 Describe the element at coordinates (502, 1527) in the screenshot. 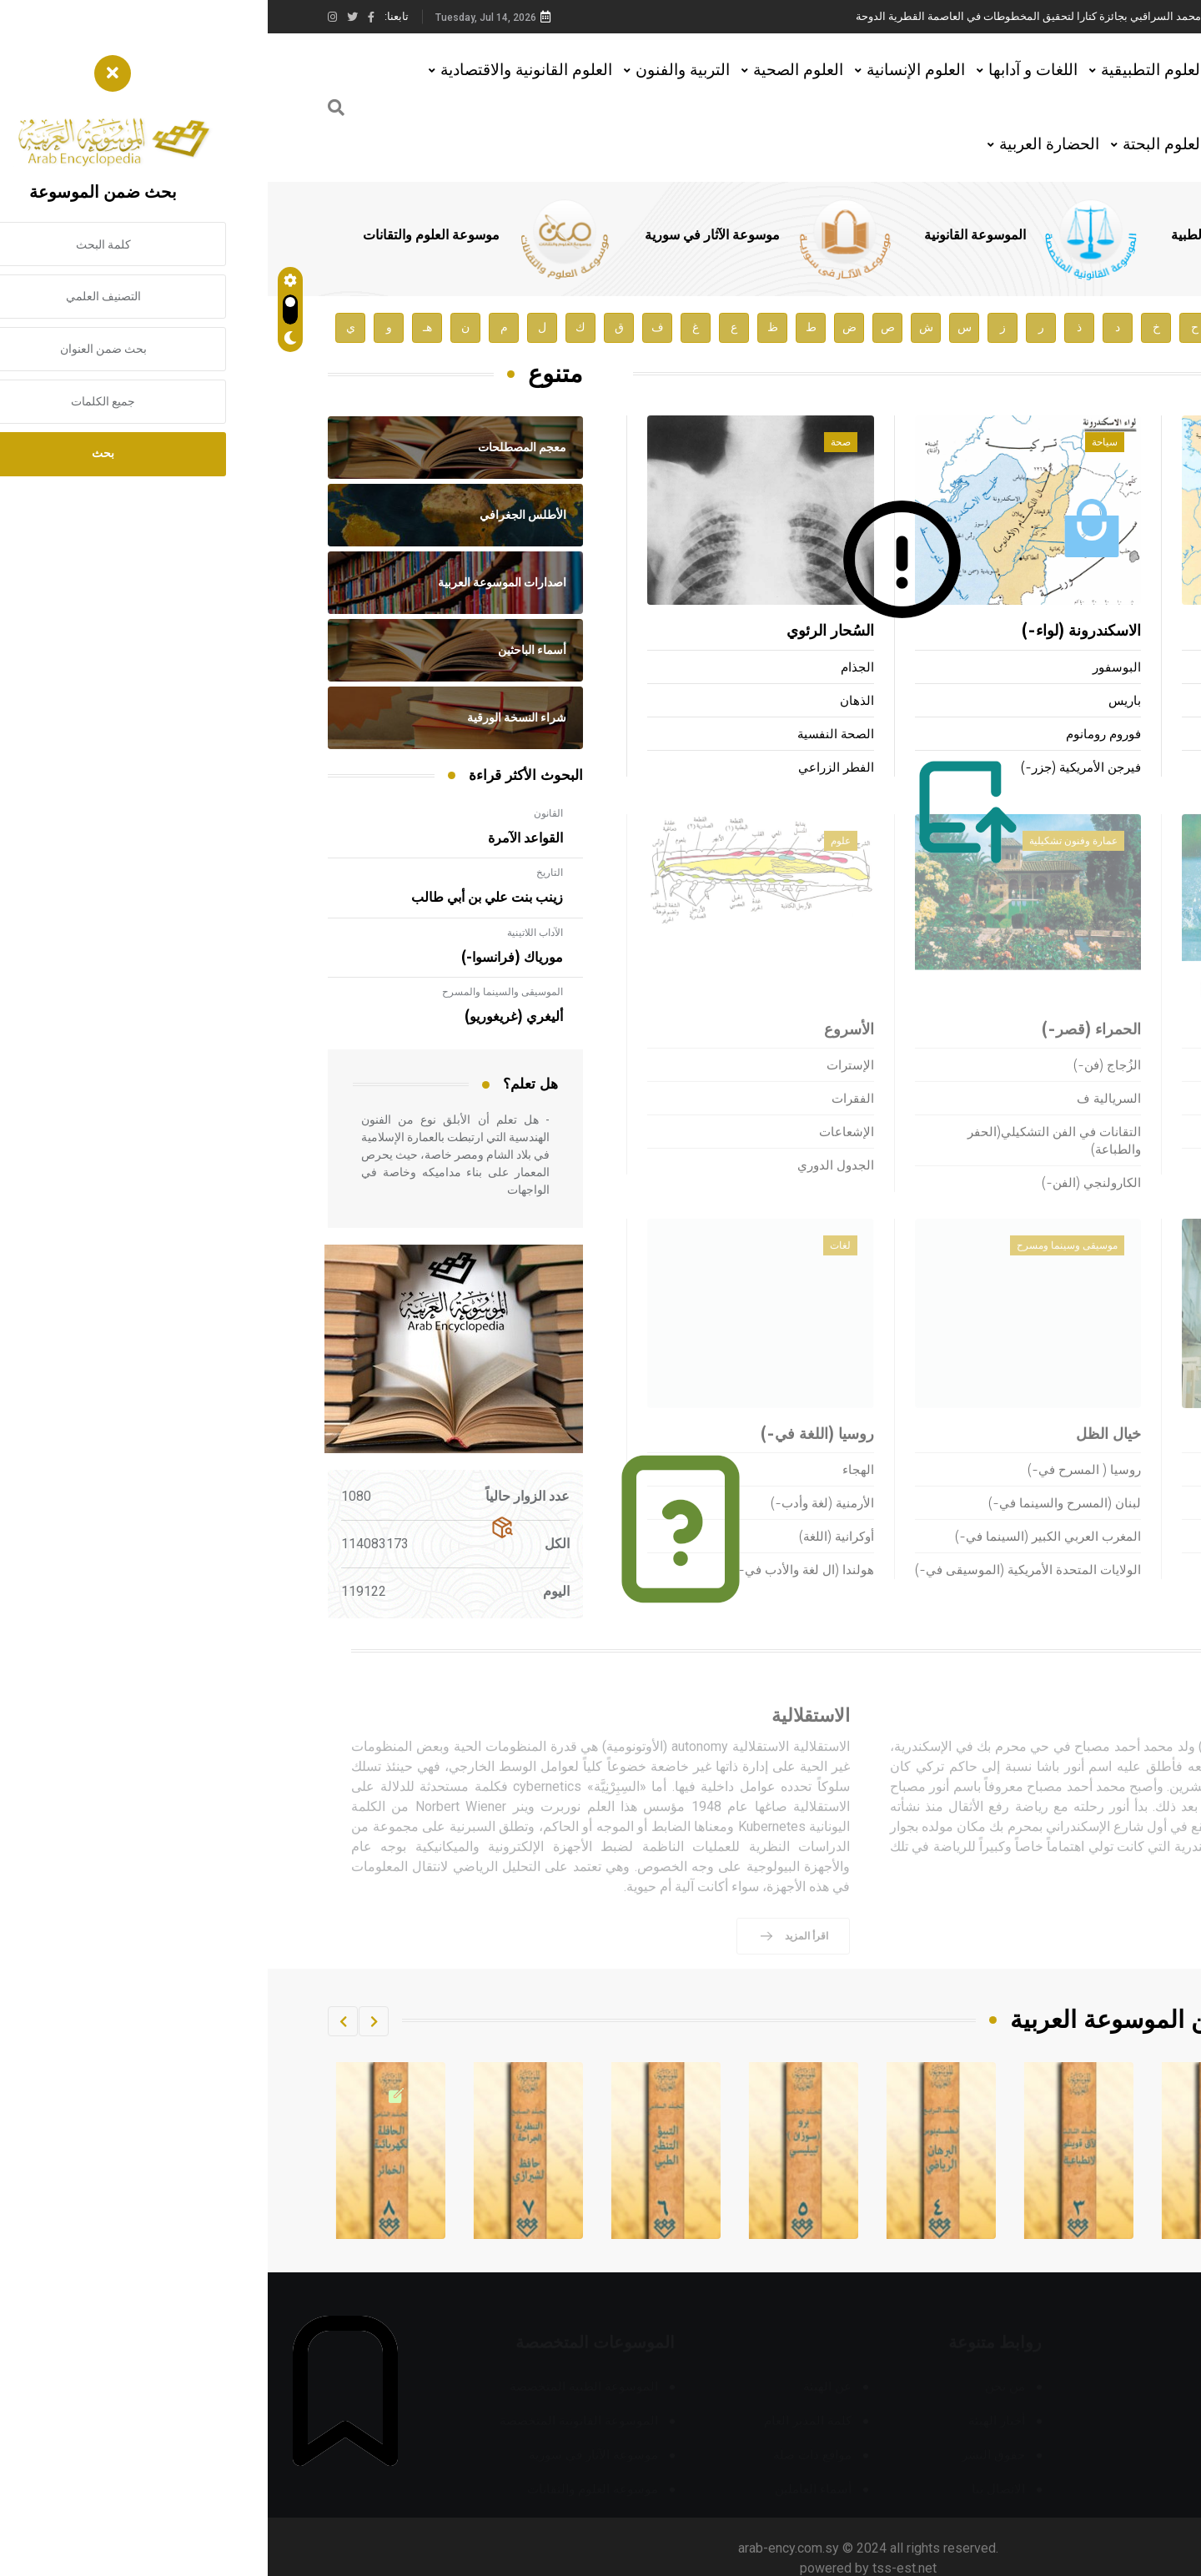

I see `search for a package or shipment` at that location.